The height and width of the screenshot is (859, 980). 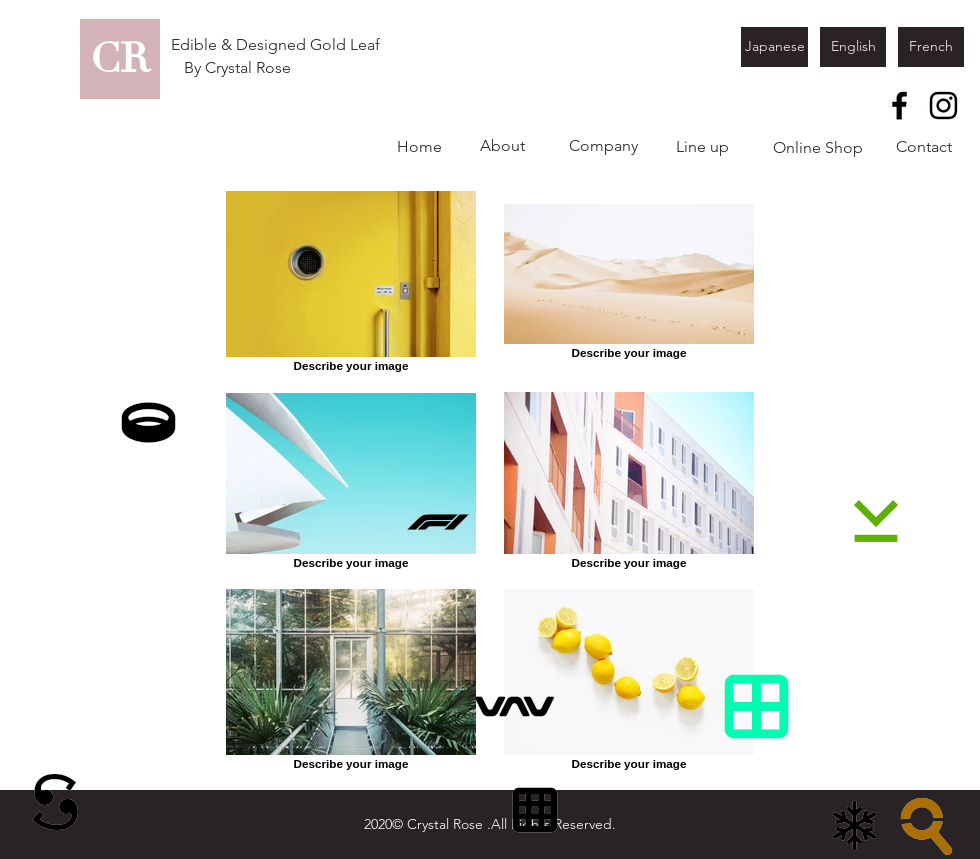 I want to click on open Startpage private search engine, so click(x=926, y=826).